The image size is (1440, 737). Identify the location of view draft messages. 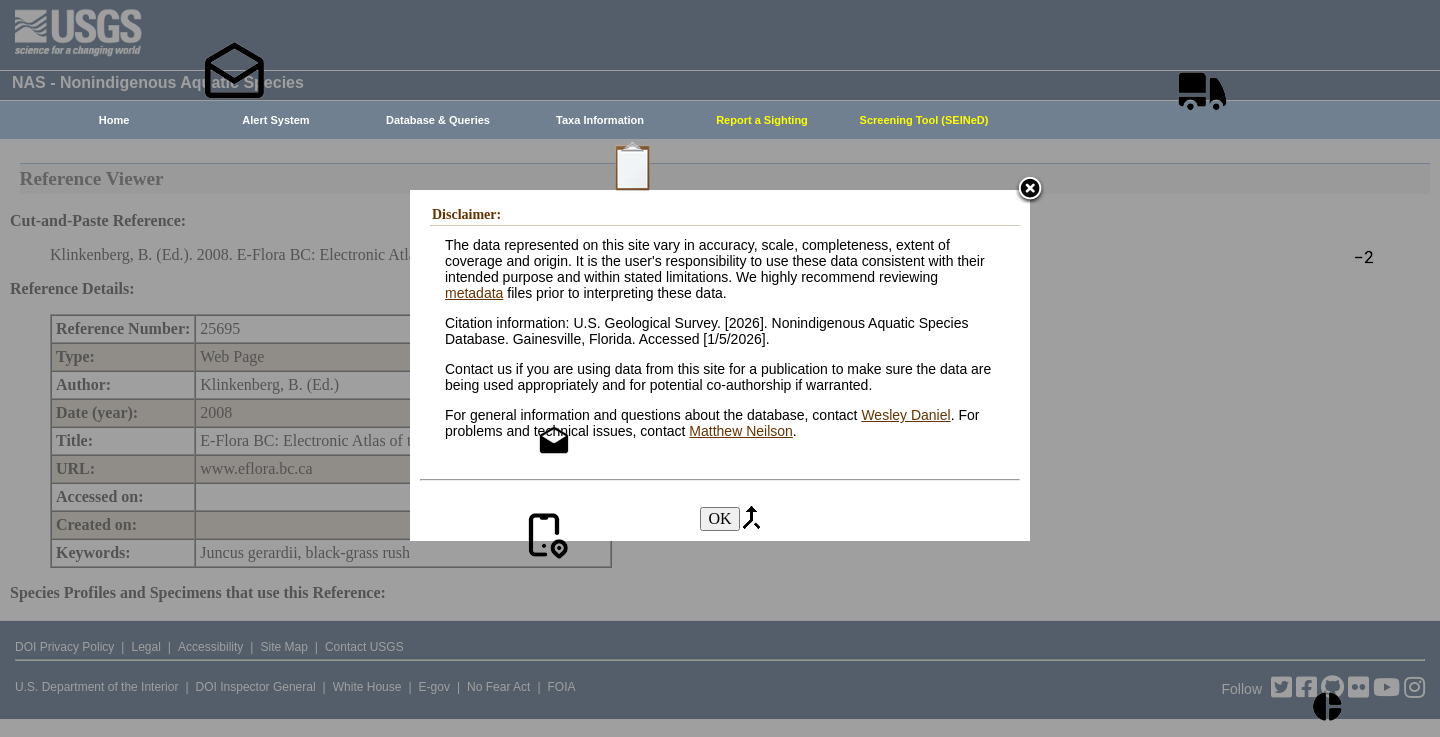
(234, 74).